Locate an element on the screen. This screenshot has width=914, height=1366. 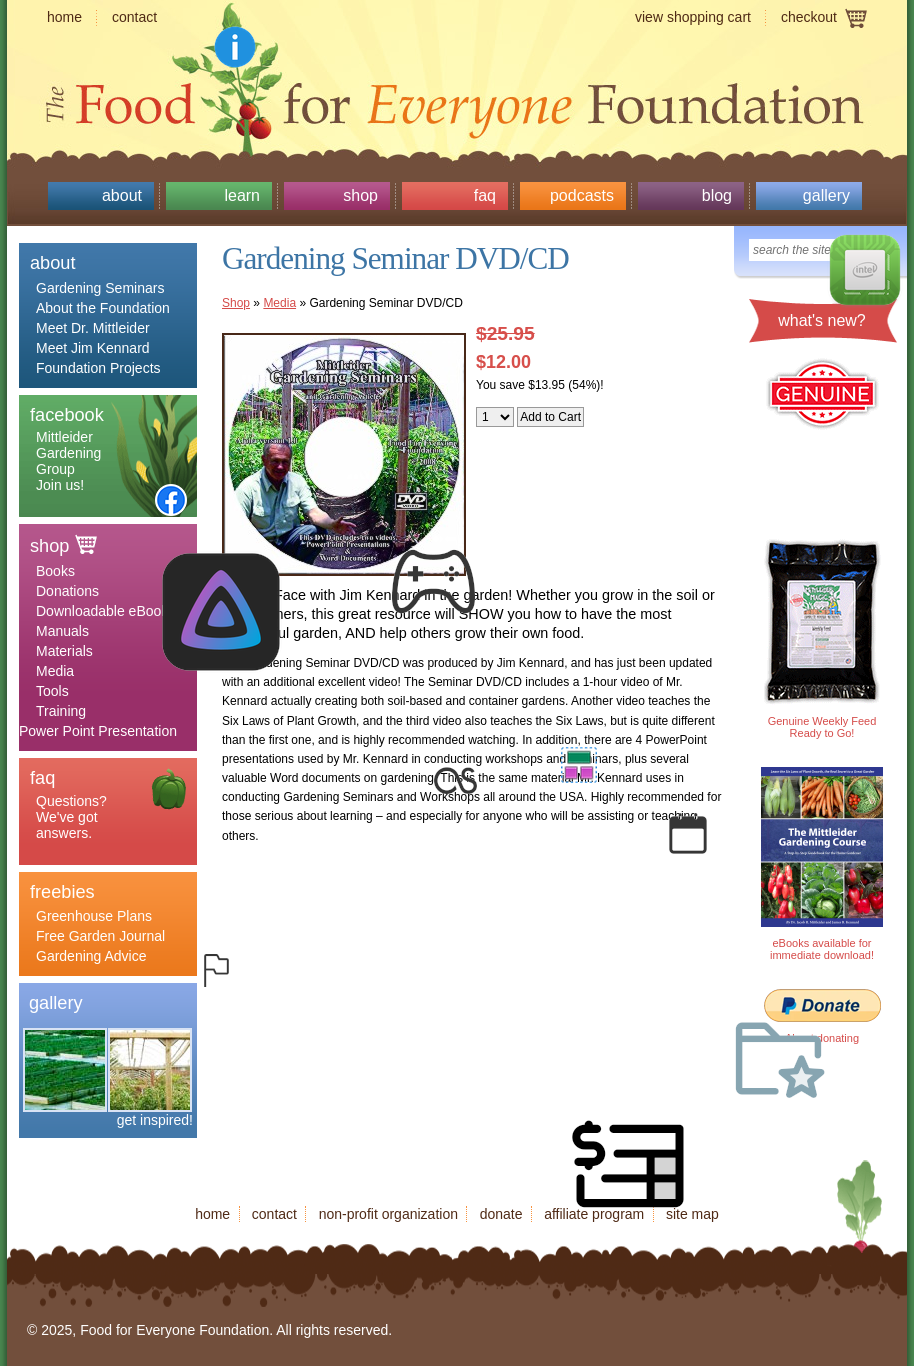
access games and gaming applications is located at coordinates (433, 581).